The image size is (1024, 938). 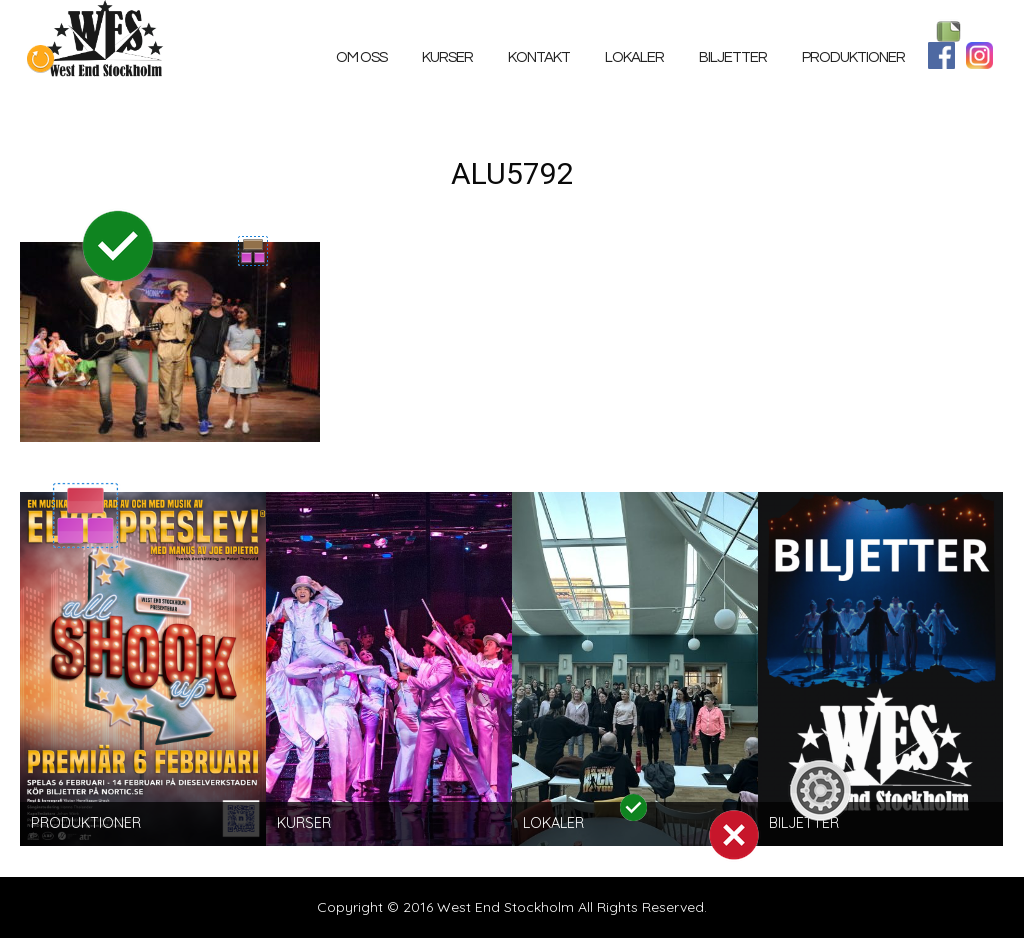 I want to click on confirm or apply changes in a dialog, so click(x=633, y=807).